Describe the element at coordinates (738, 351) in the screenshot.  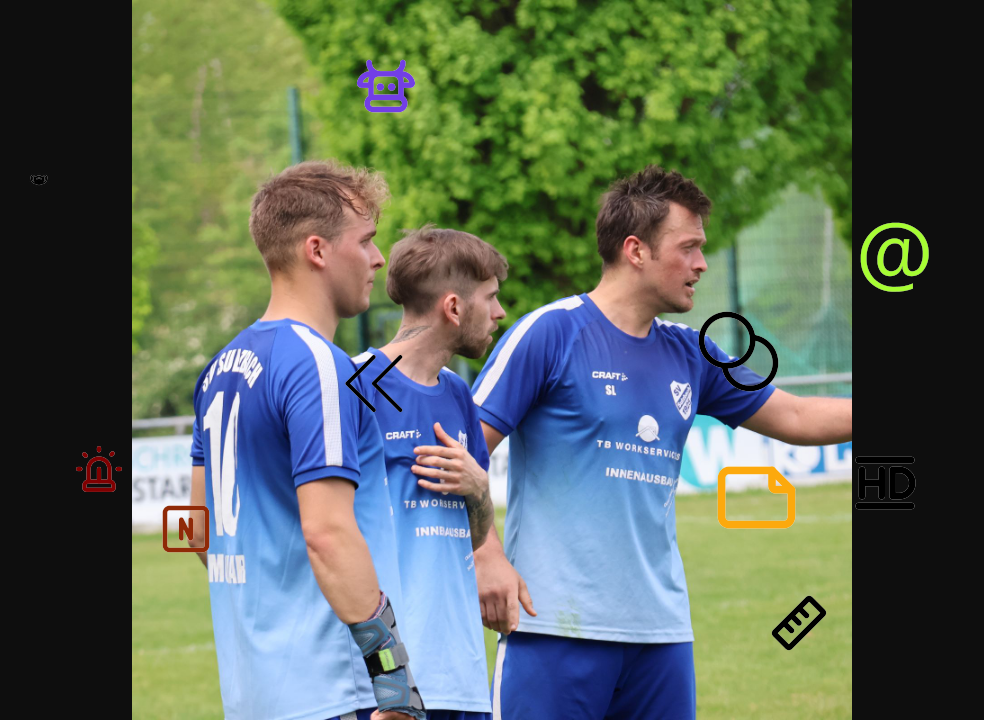
I see `subtract or remove a shape from selection` at that location.